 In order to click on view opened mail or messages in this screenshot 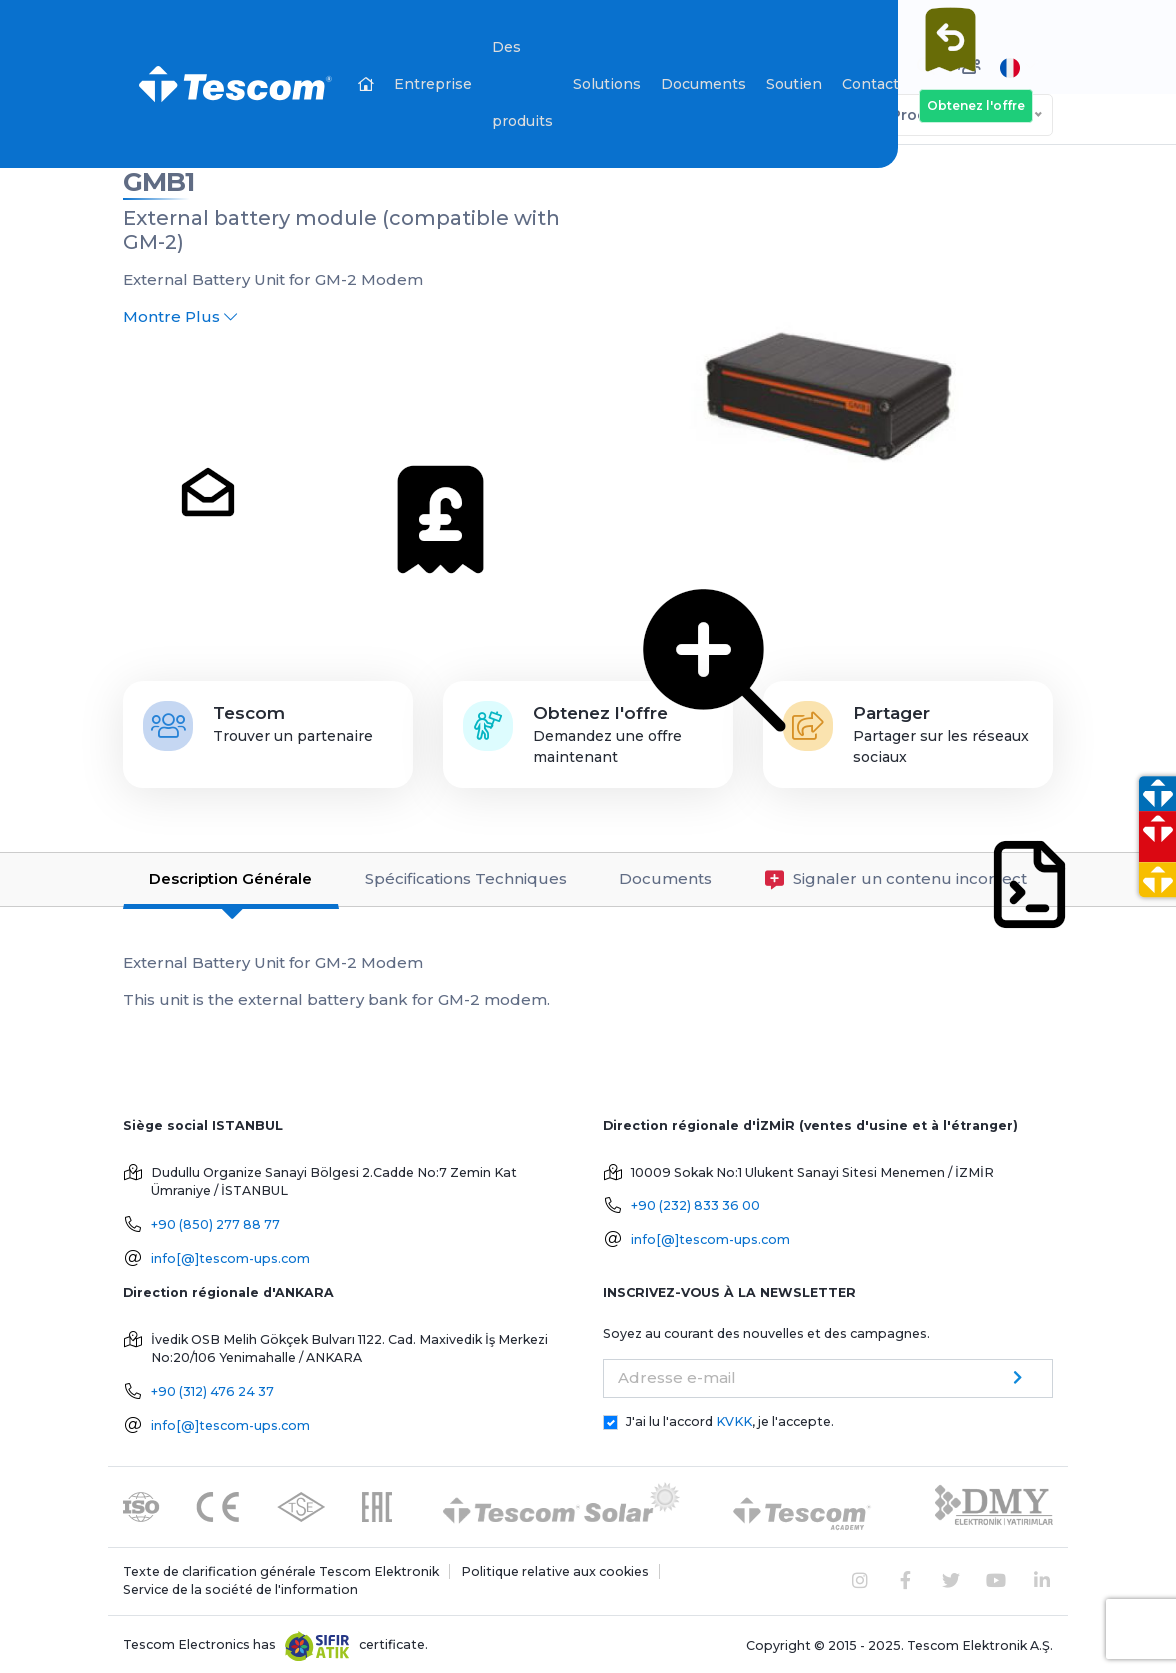, I will do `click(208, 494)`.